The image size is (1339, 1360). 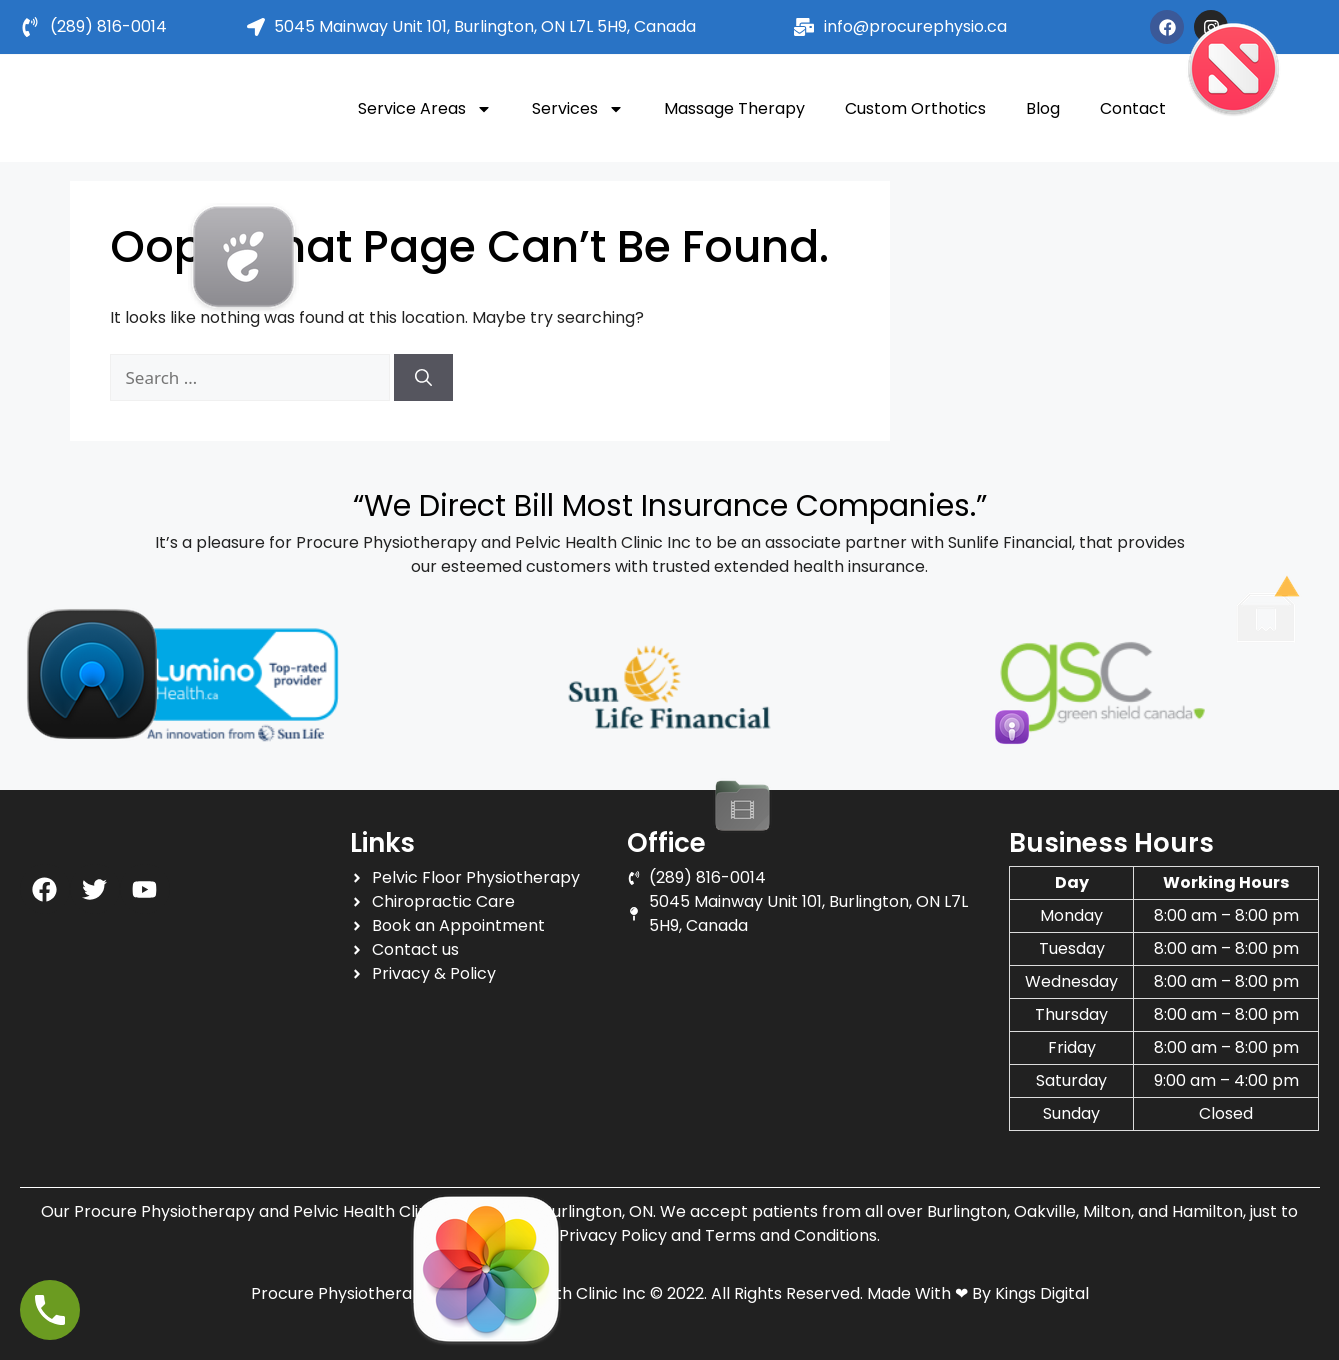 What do you see at coordinates (486, 1269) in the screenshot?
I see `open the Photos app` at bounding box center [486, 1269].